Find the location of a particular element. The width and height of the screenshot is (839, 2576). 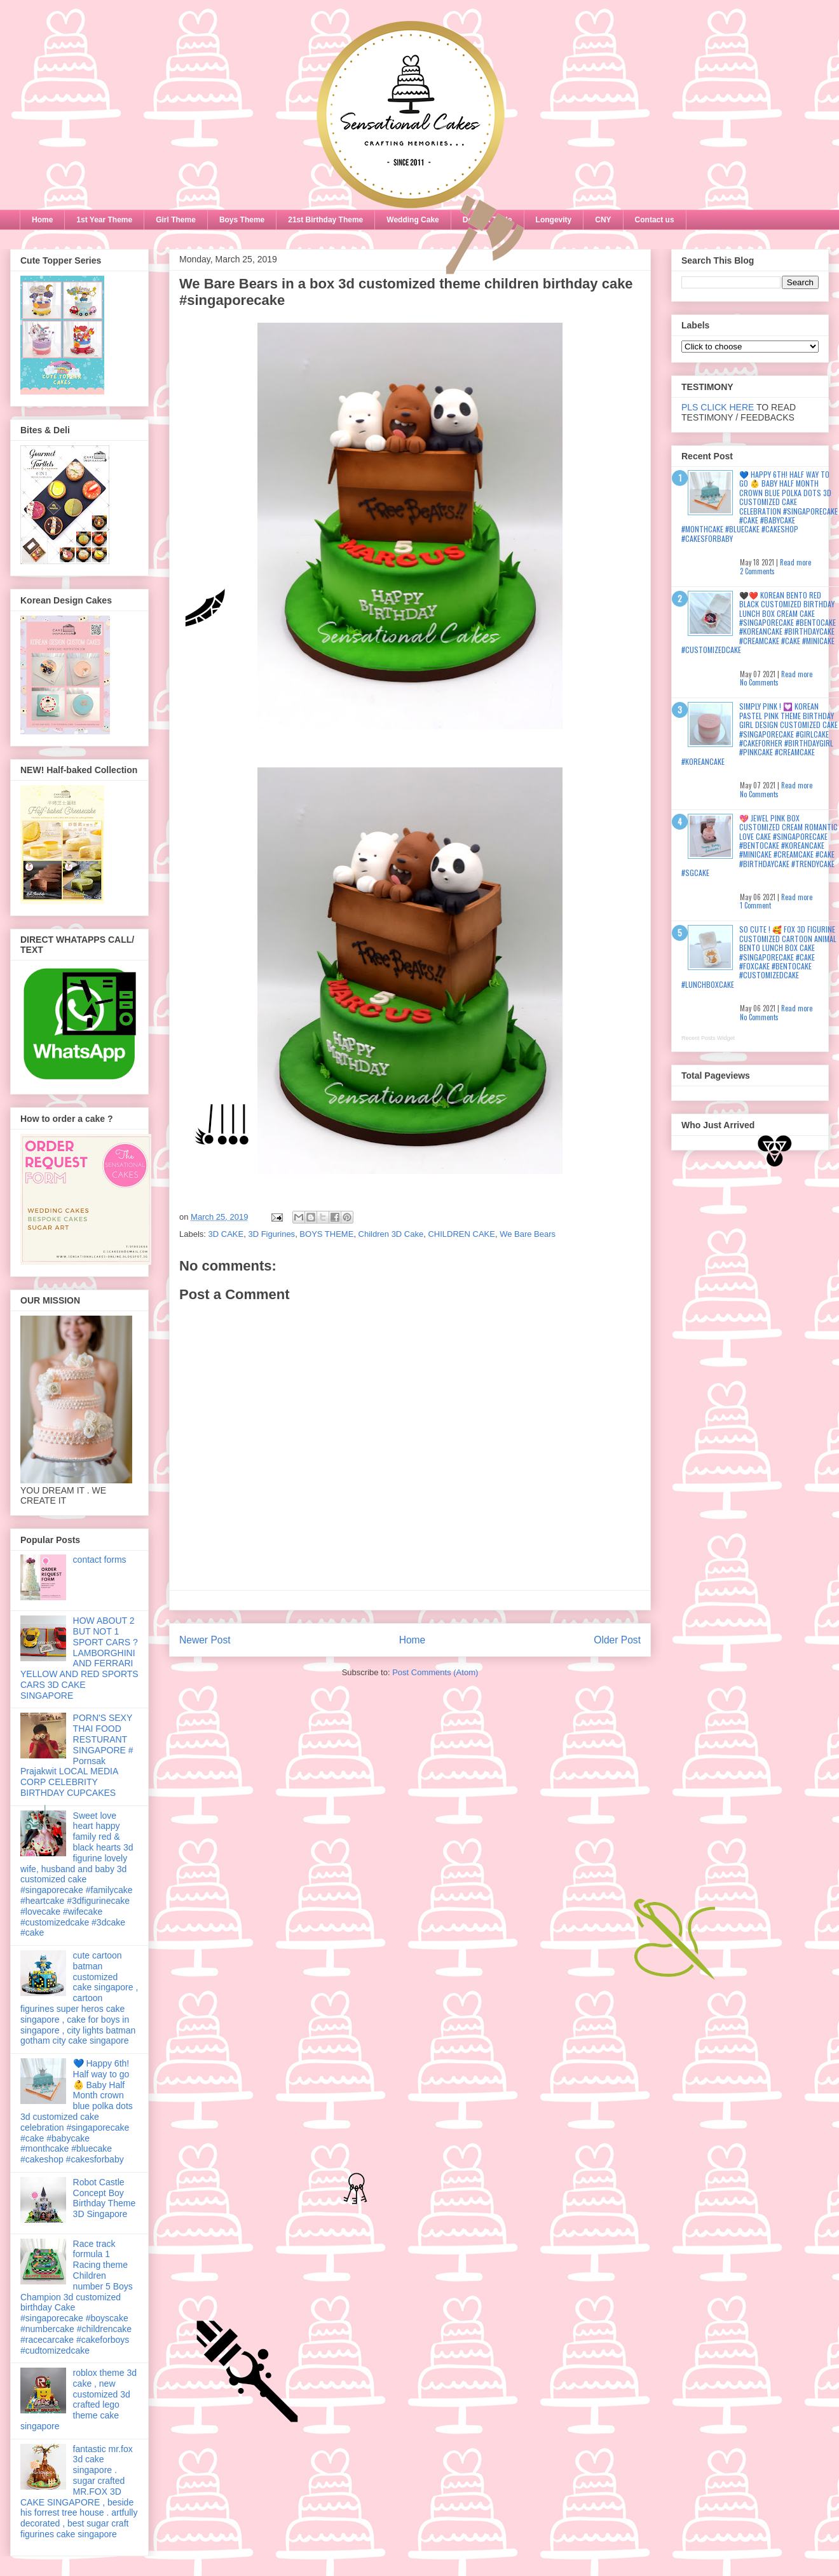

access saved passwords or credentials is located at coordinates (355, 2188).